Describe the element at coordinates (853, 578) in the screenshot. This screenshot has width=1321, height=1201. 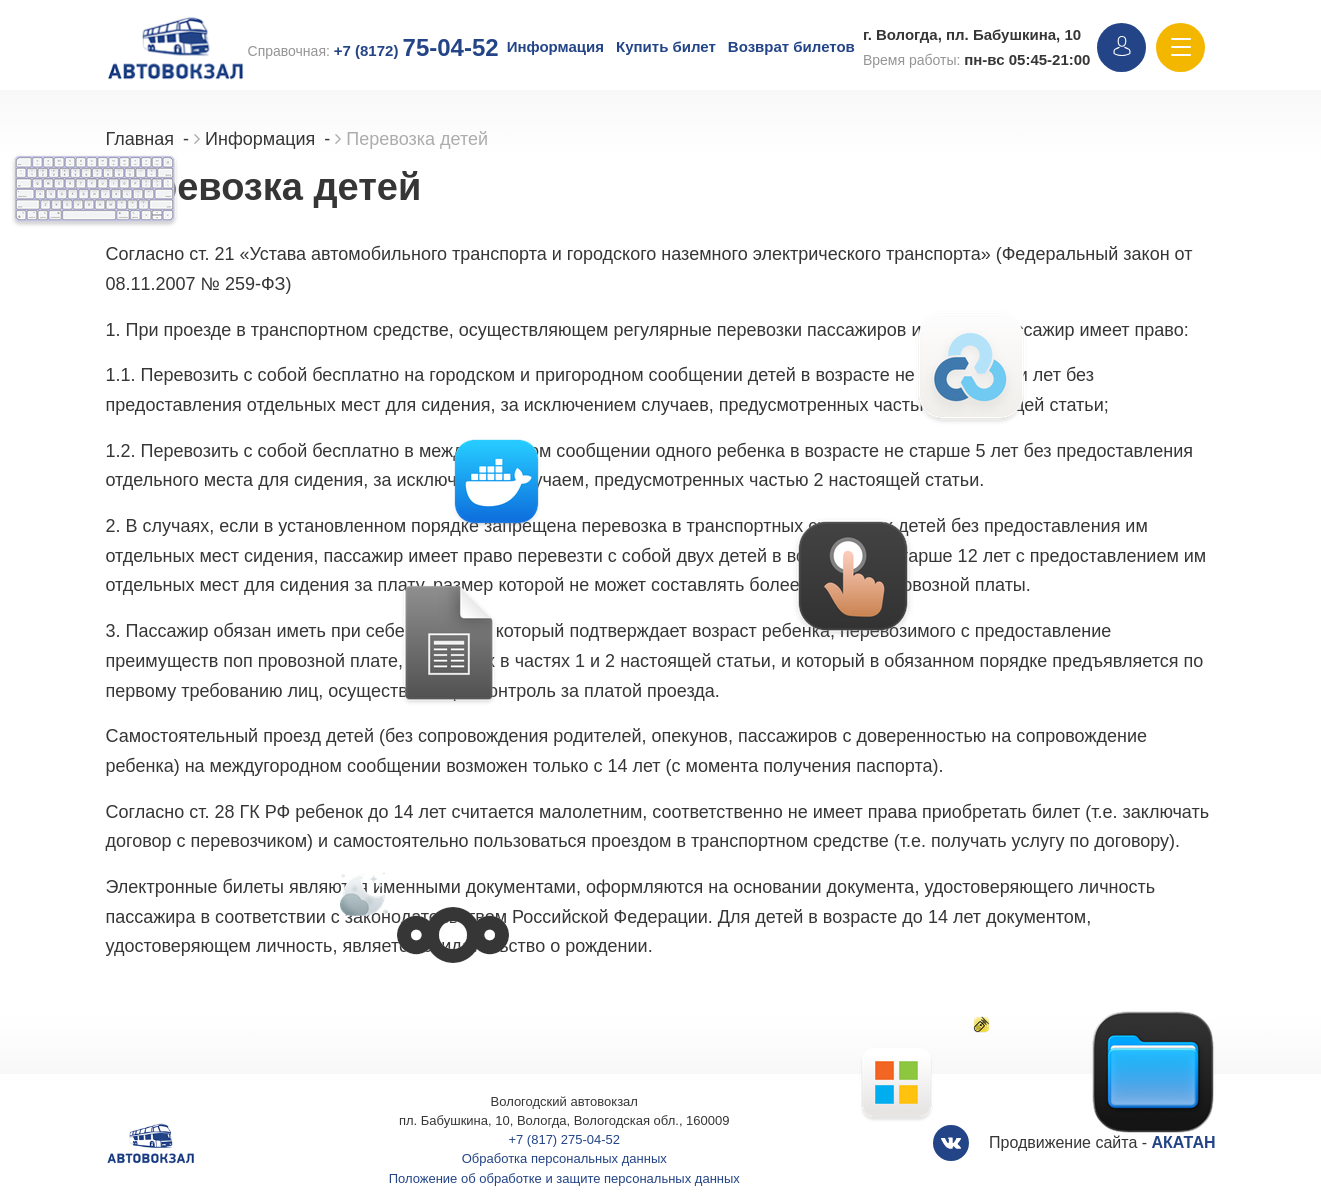
I see `configure touchscreen settings` at that location.